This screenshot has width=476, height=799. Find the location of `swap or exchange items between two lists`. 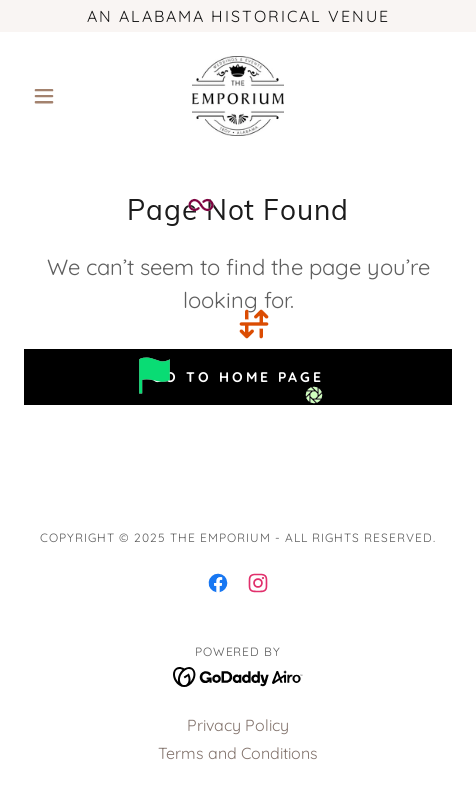

swap or exchange items between two lists is located at coordinates (254, 324).